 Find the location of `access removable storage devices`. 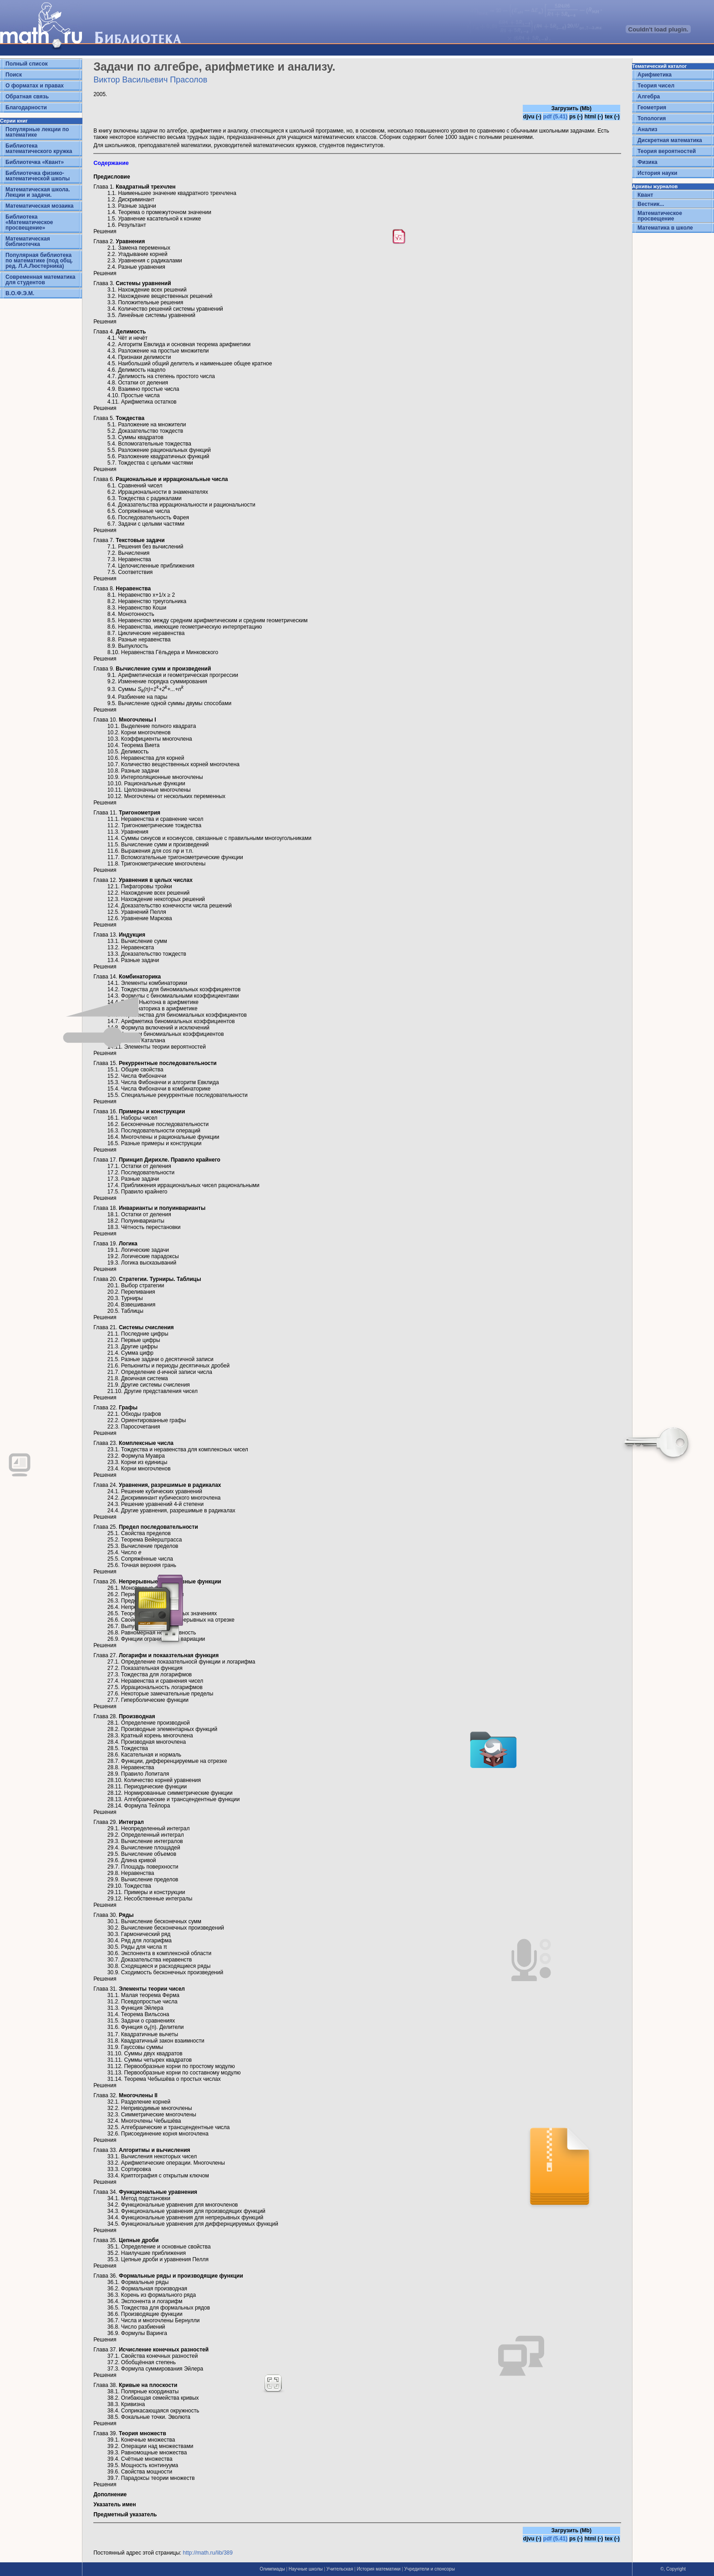

access removable storage devices is located at coordinates (161, 1611).